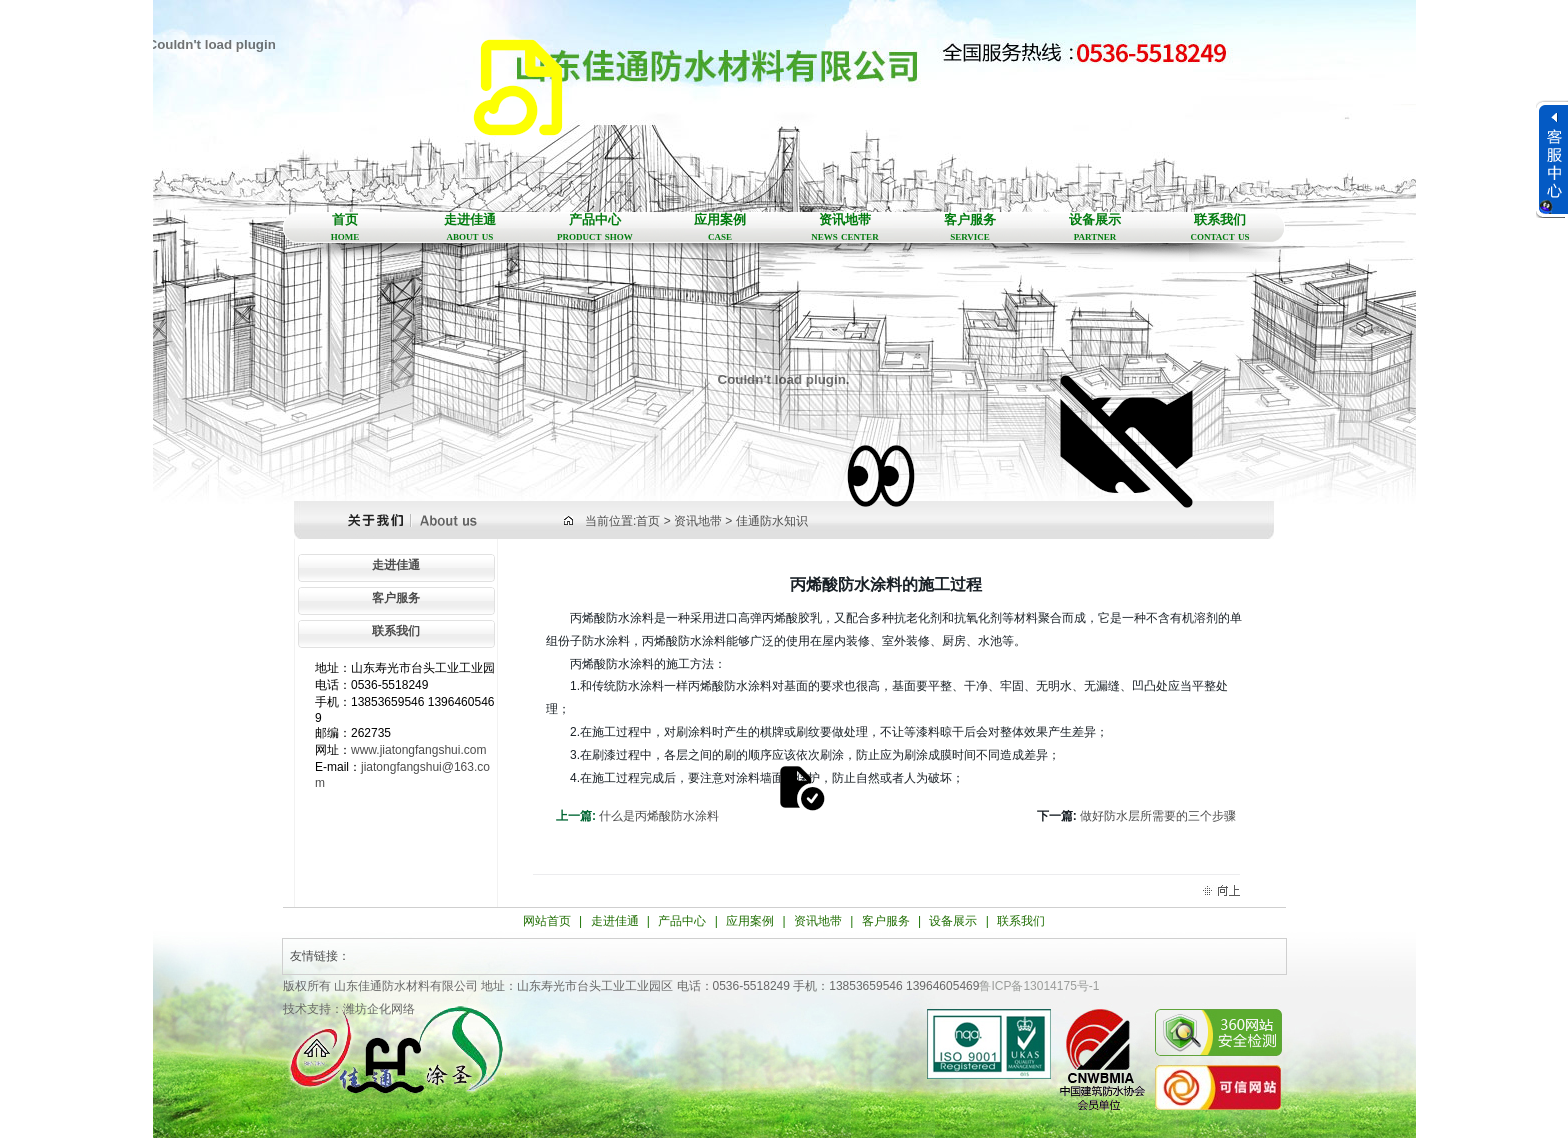 Image resolution: width=1568 pixels, height=1138 pixels. What do you see at coordinates (521, 87) in the screenshot?
I see `access cloud-stored files` at bounding box center [521, 87].